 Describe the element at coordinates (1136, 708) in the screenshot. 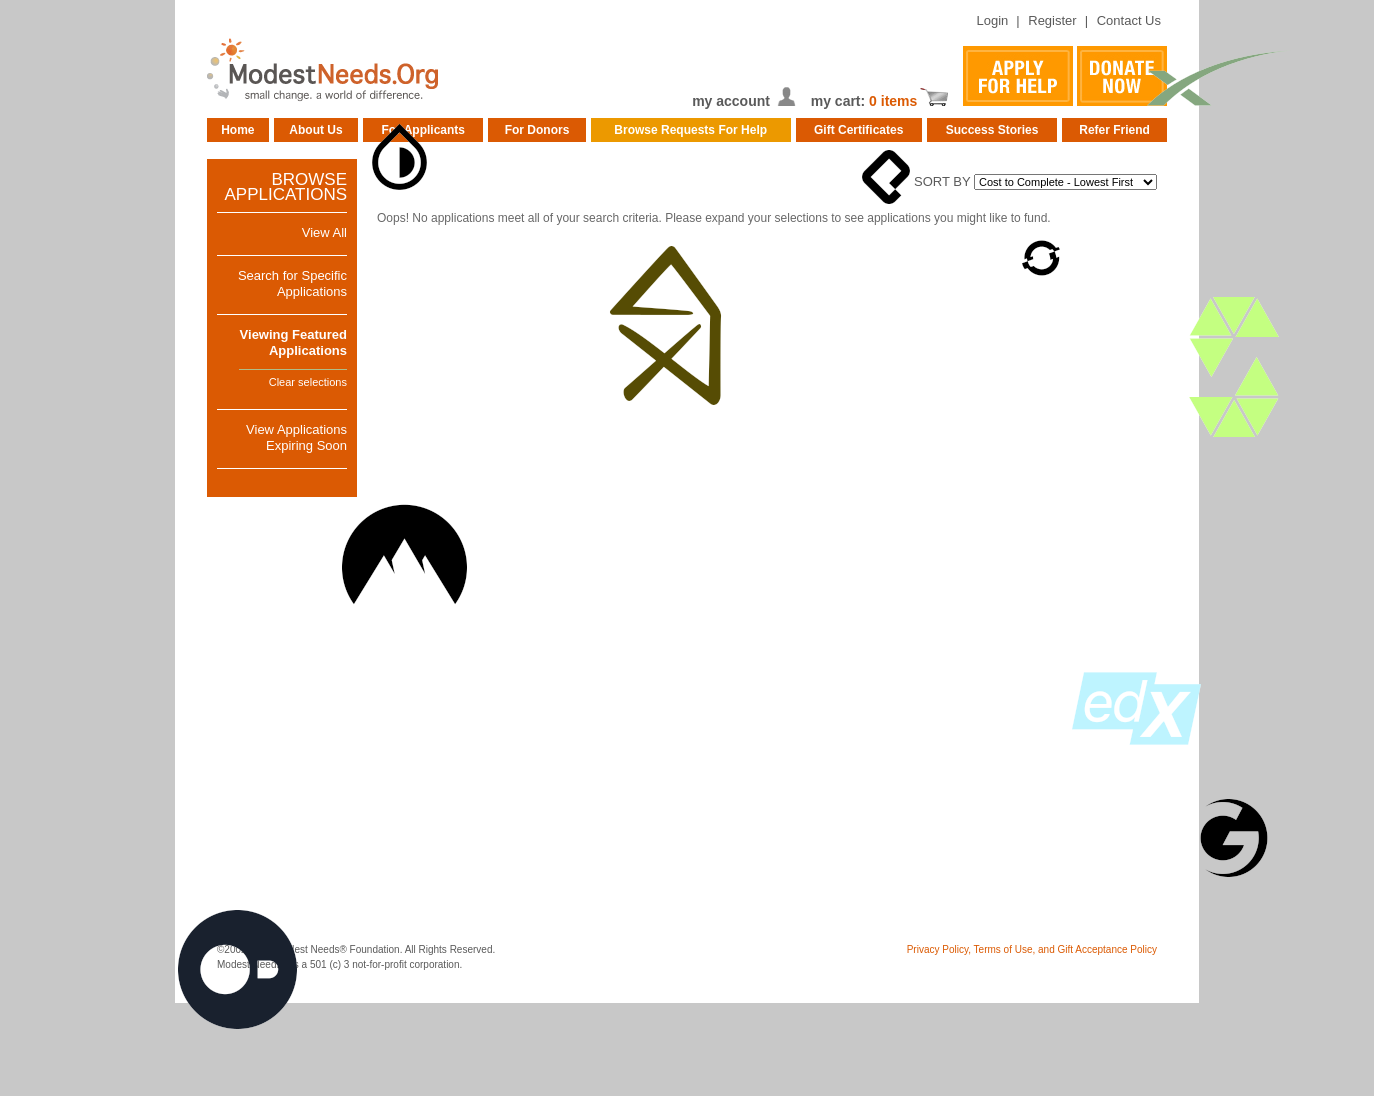

I see `open the edX learning platform` at that location.